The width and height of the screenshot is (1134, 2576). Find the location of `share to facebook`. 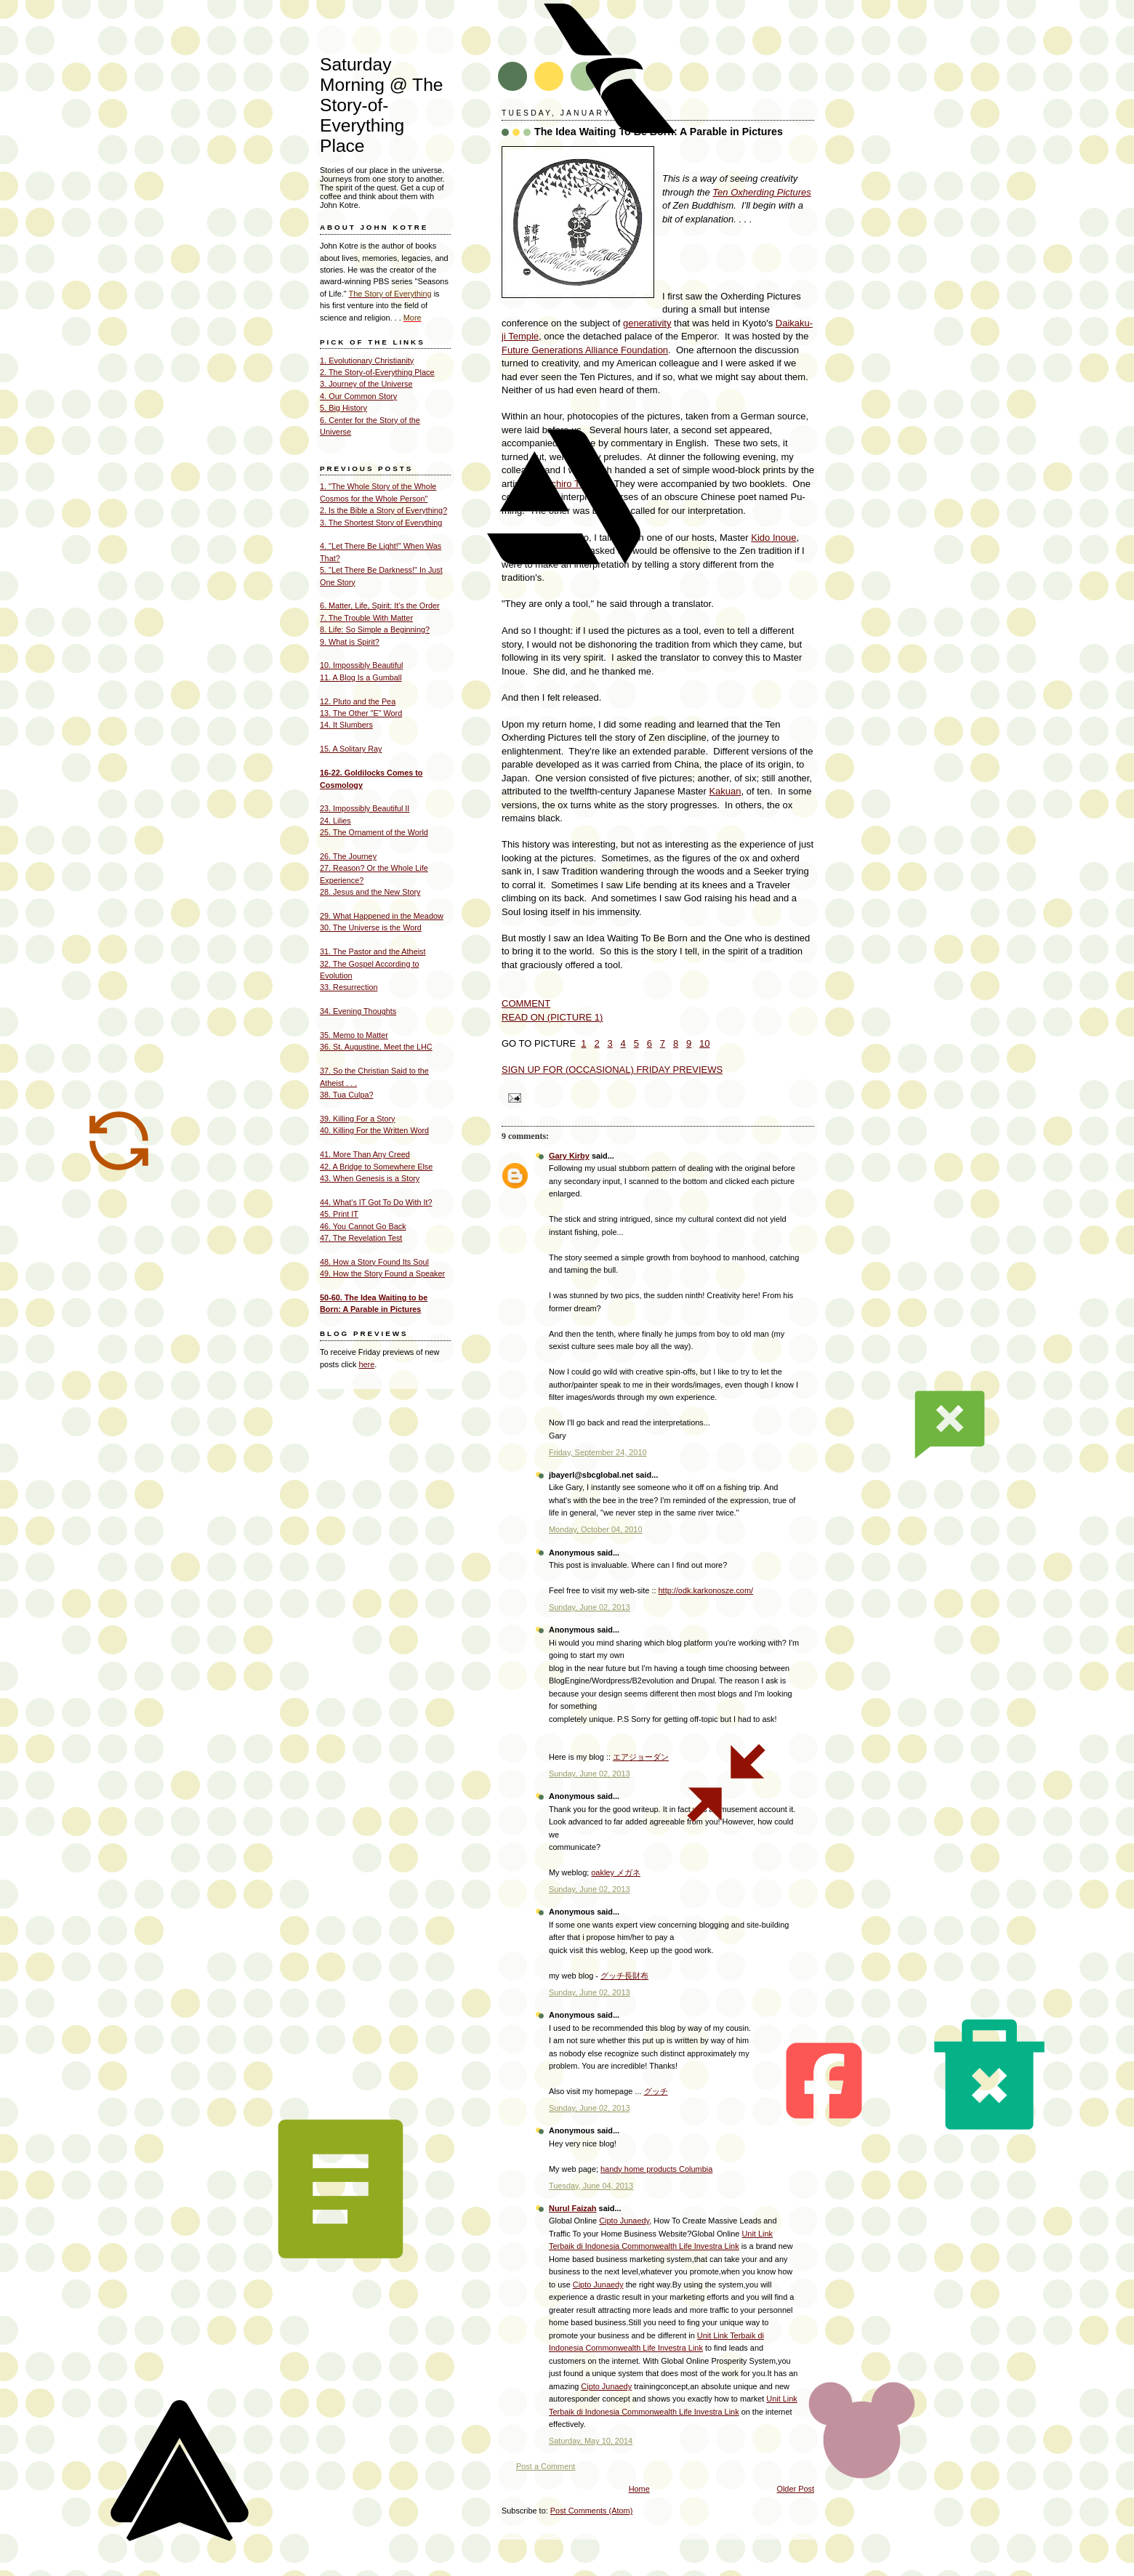

share to facebook is located at coordinates (824, 2080).